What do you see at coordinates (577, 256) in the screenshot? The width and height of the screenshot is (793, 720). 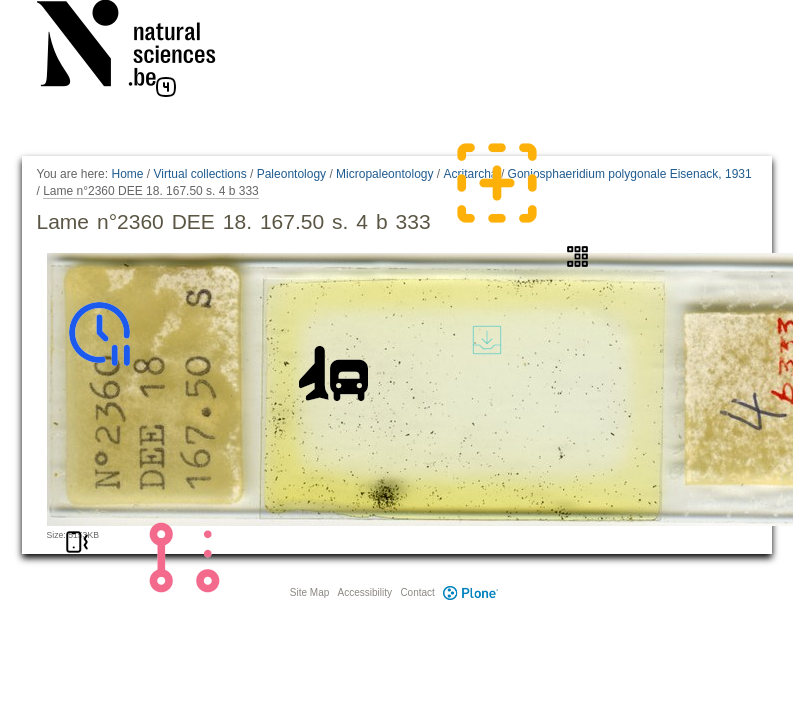 I see `pnpm package manager logo` at bounding box center [577, 256].